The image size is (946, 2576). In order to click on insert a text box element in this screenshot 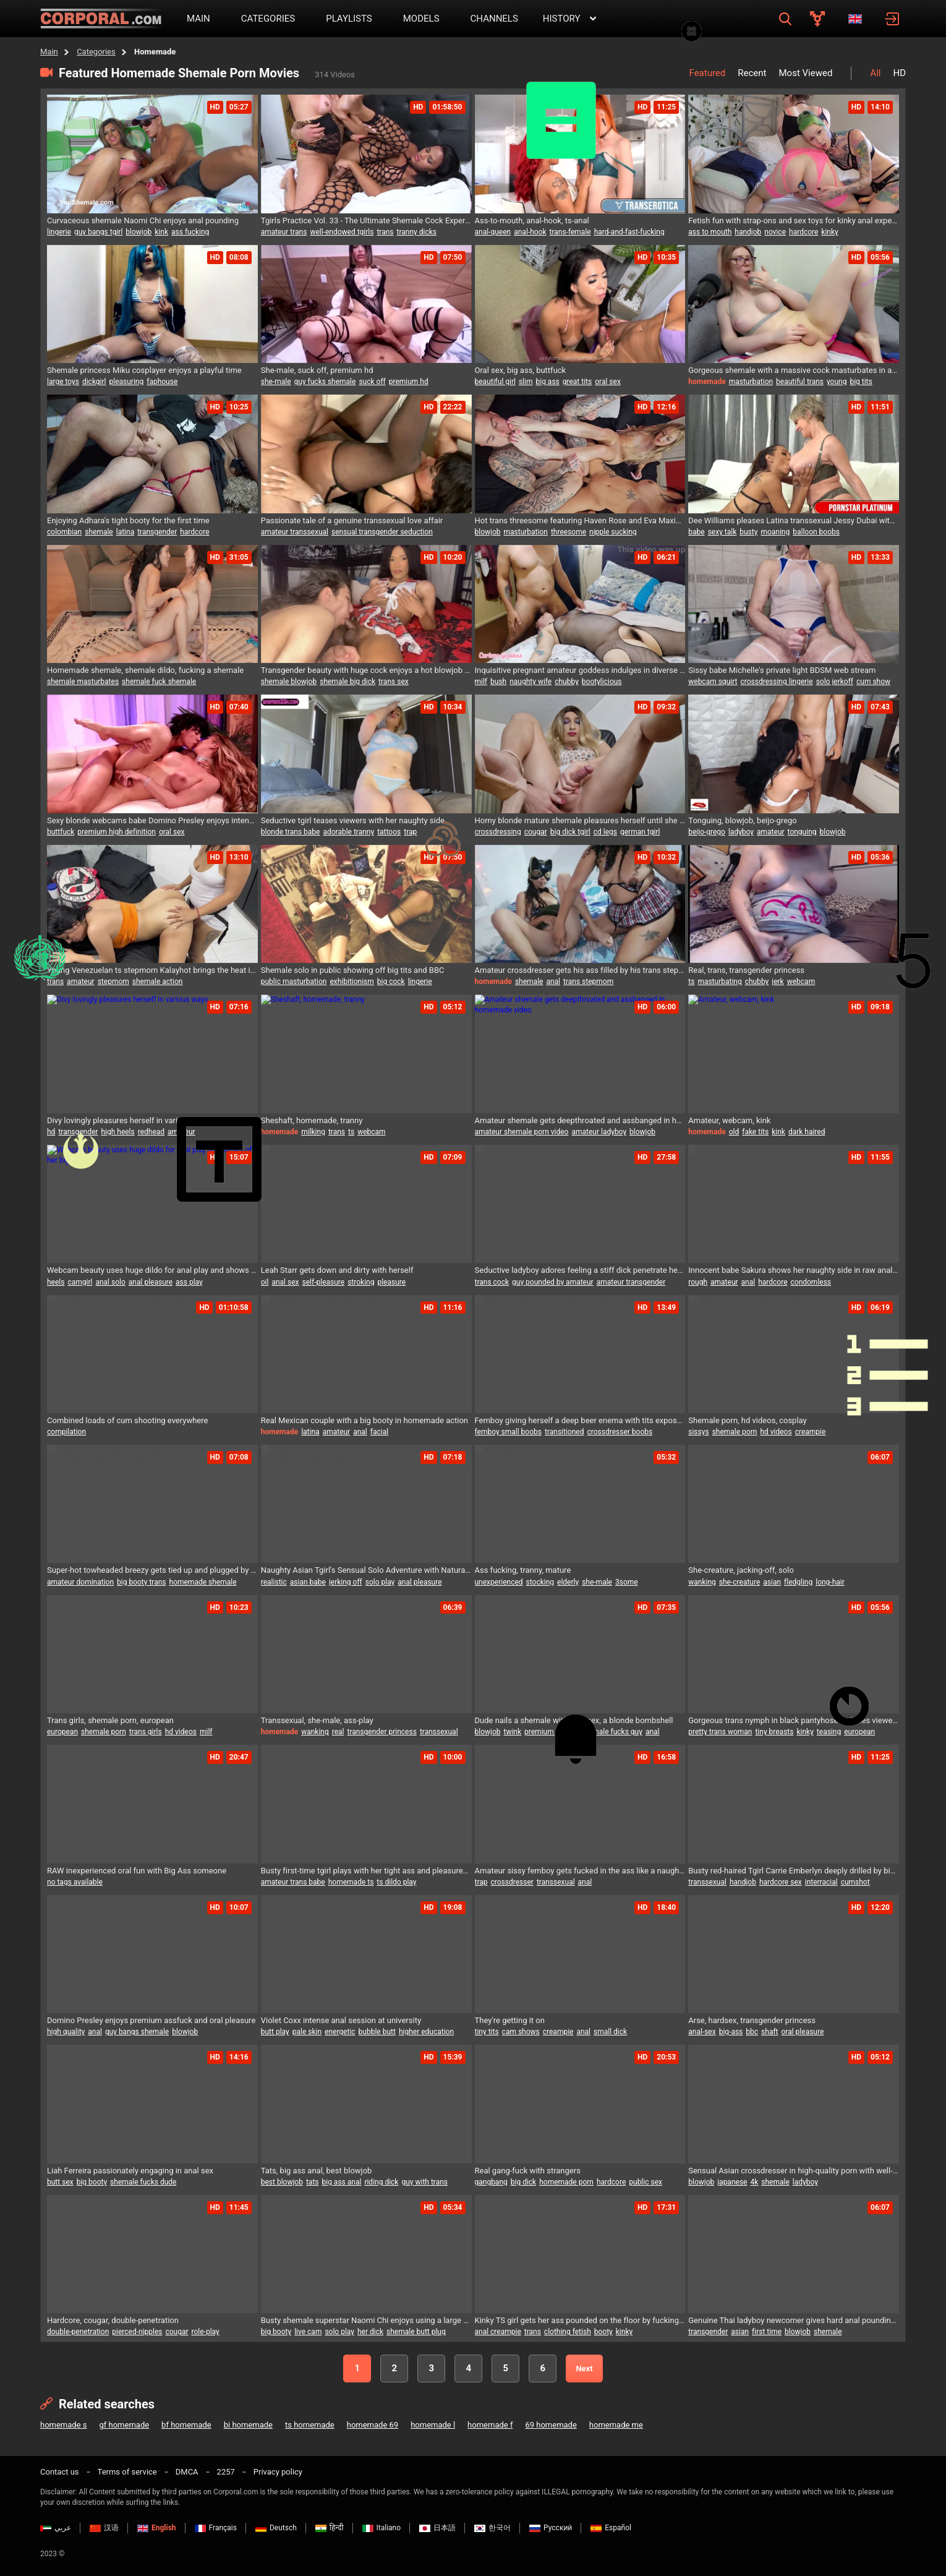, I will do `click(219, 1159)`.